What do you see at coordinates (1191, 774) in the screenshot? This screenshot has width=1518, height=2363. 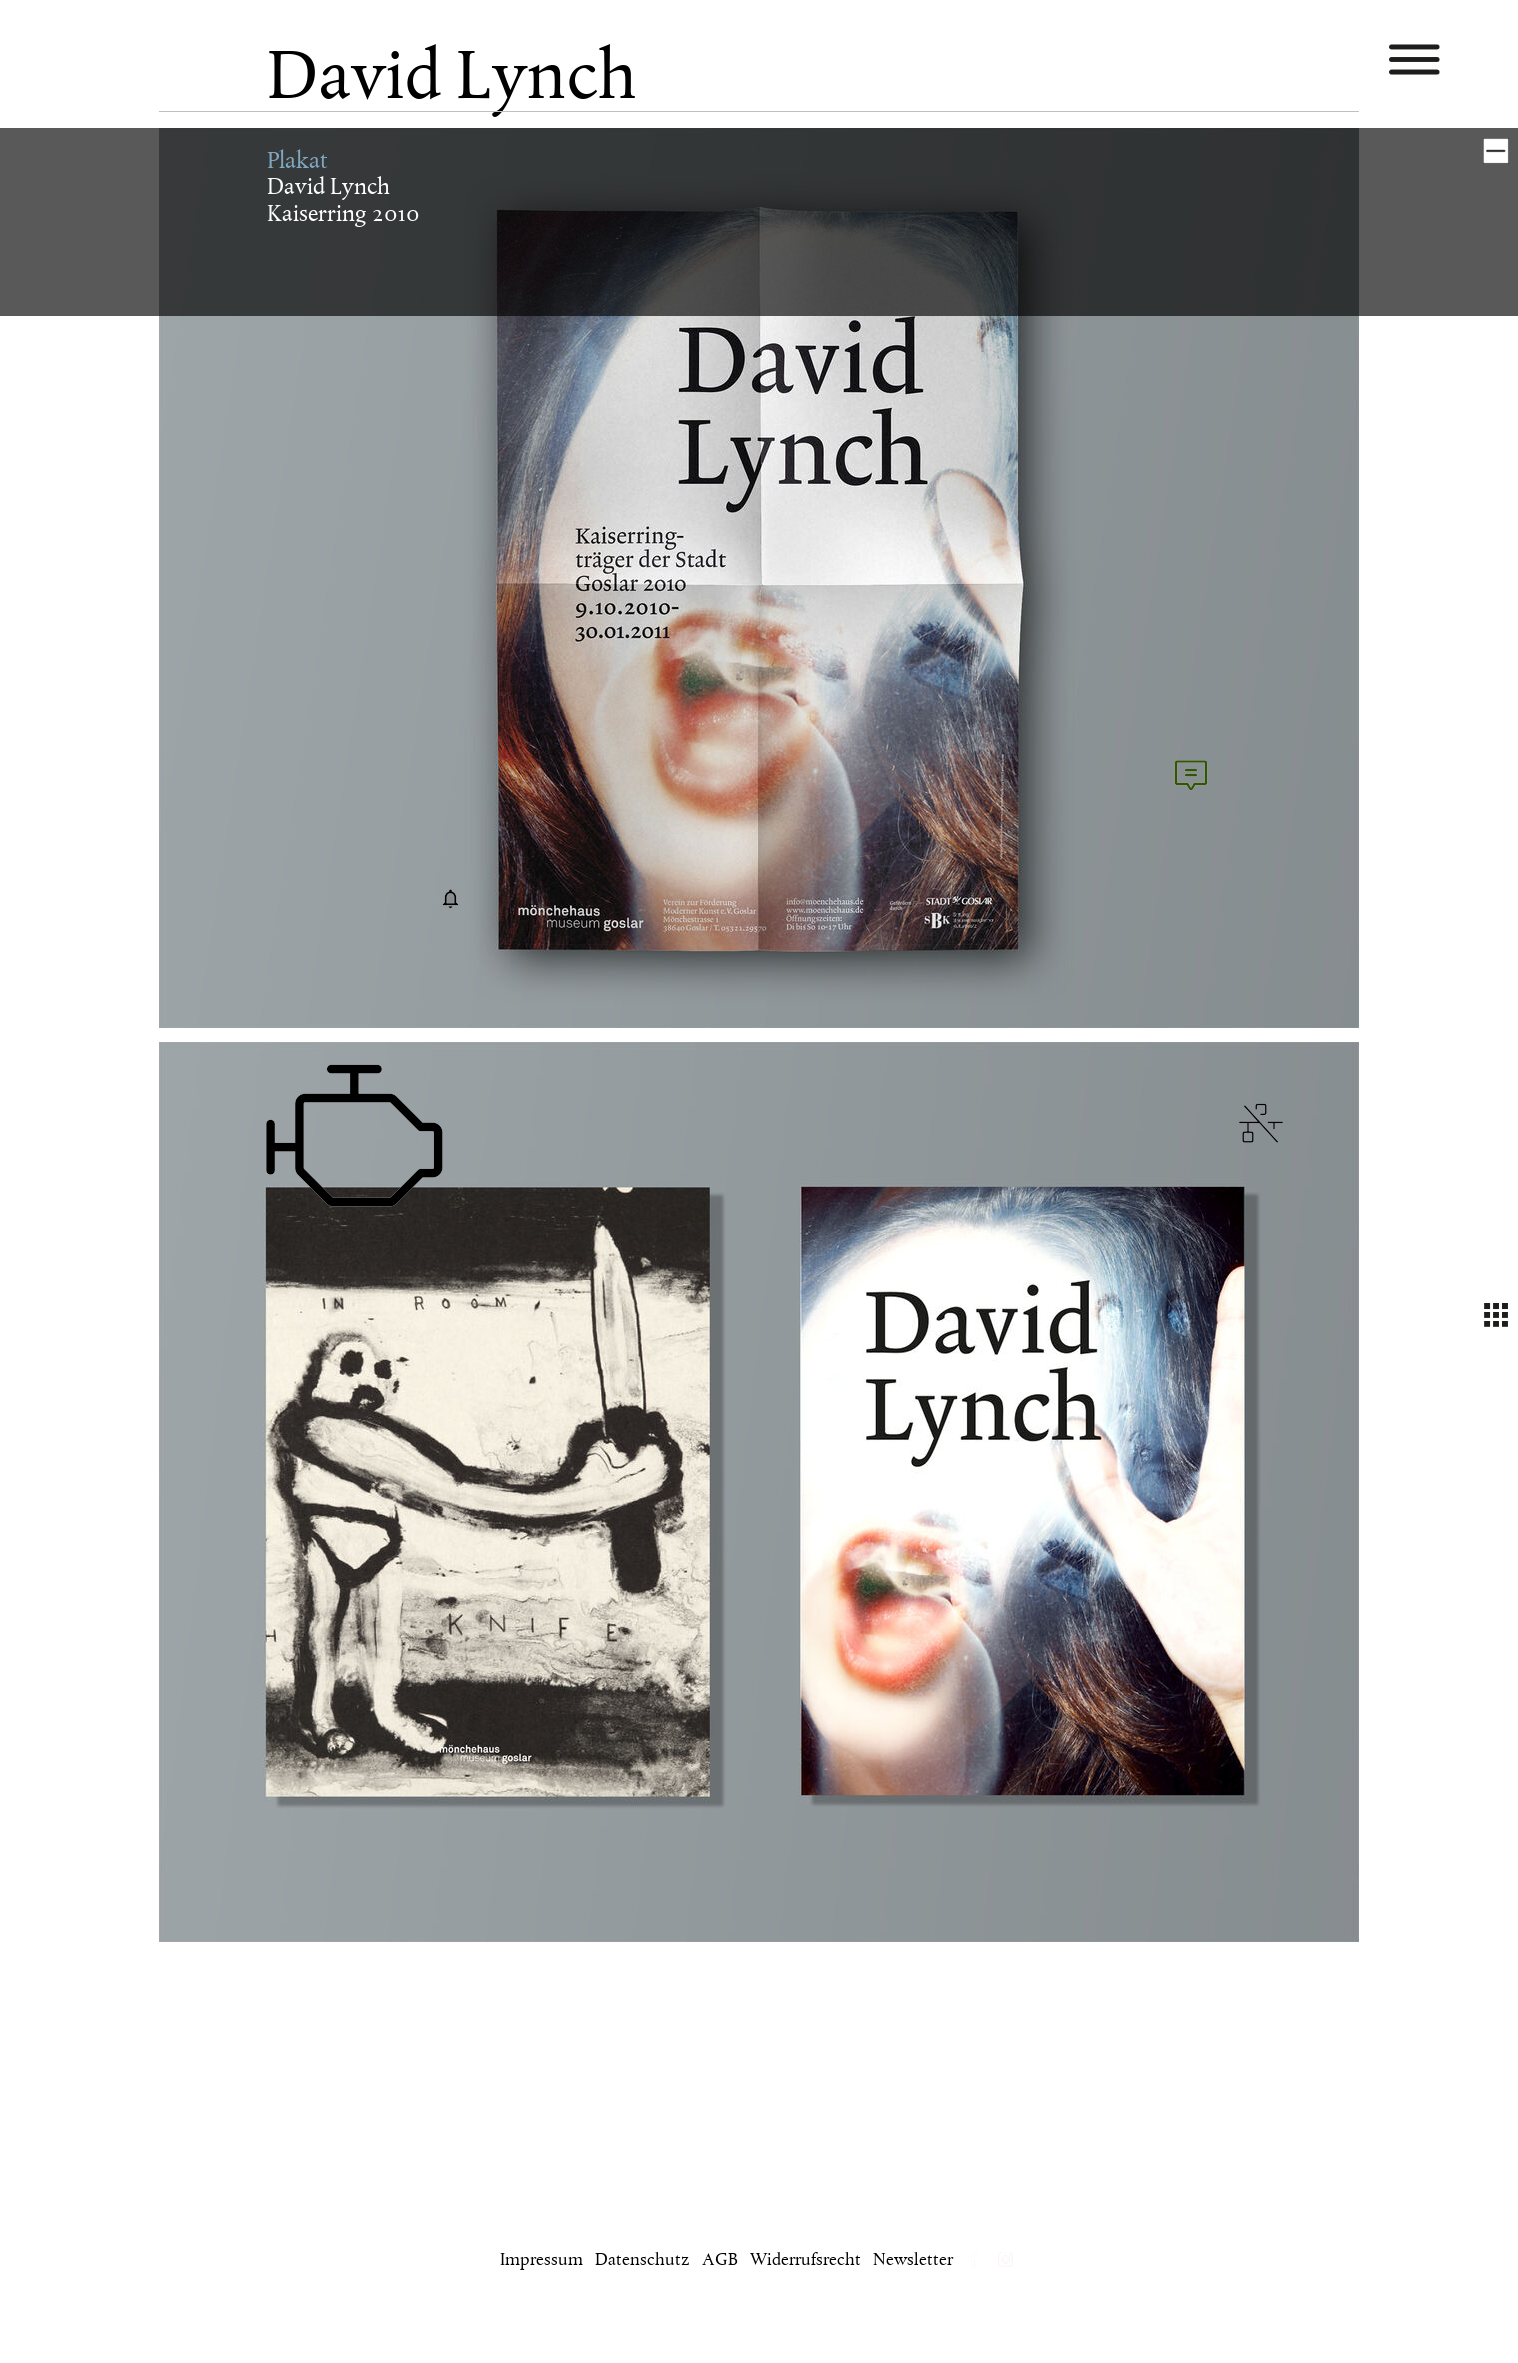 I see `open chat or messaging` at bounding box center [1191, 774].